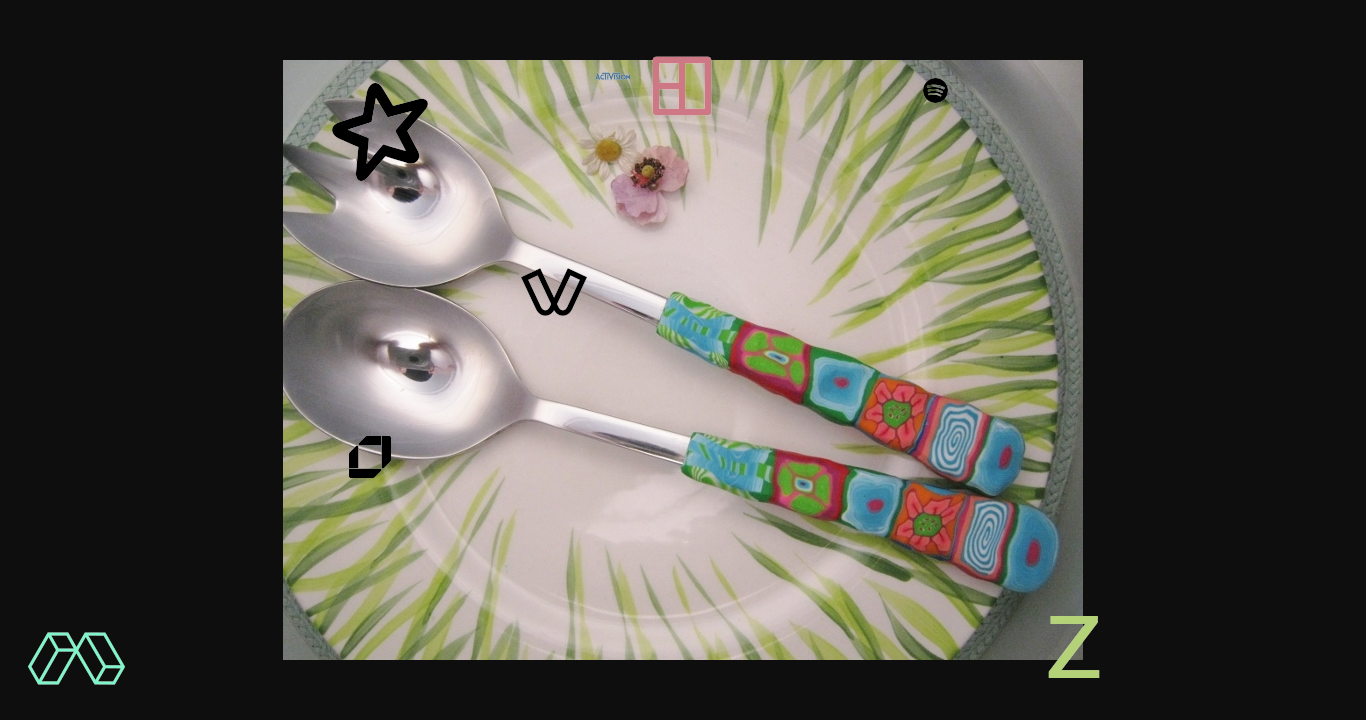 This screenshot has height=720, width=1366. Describe the element at coordinates (612, 76) in the screenshot. I see `activision company logo` at that location.